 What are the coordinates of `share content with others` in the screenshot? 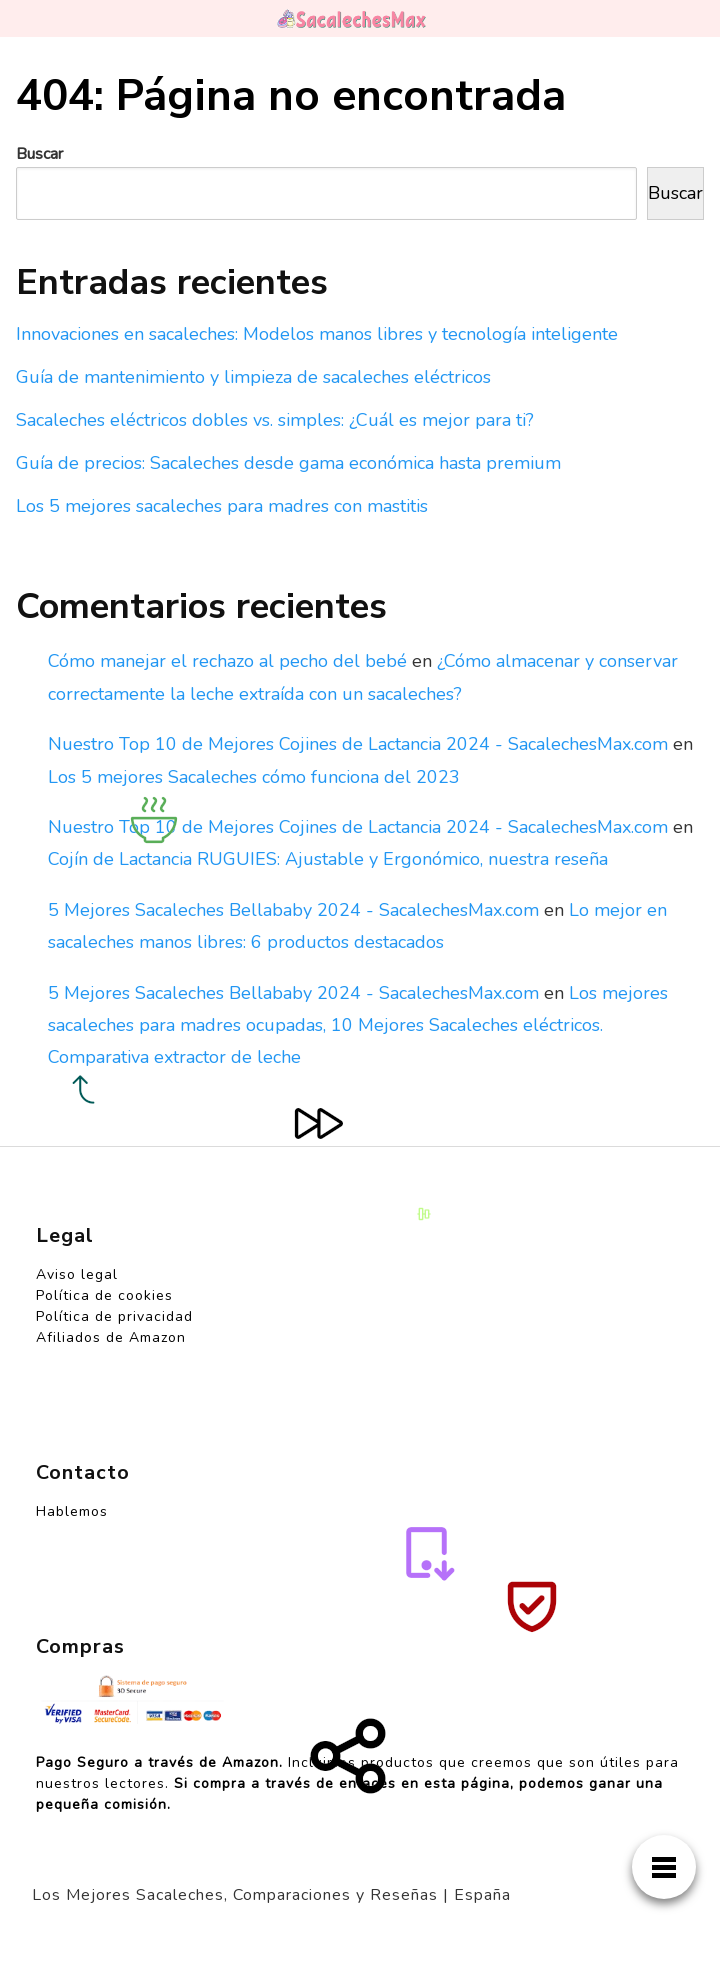 It's located at (348, 1756).